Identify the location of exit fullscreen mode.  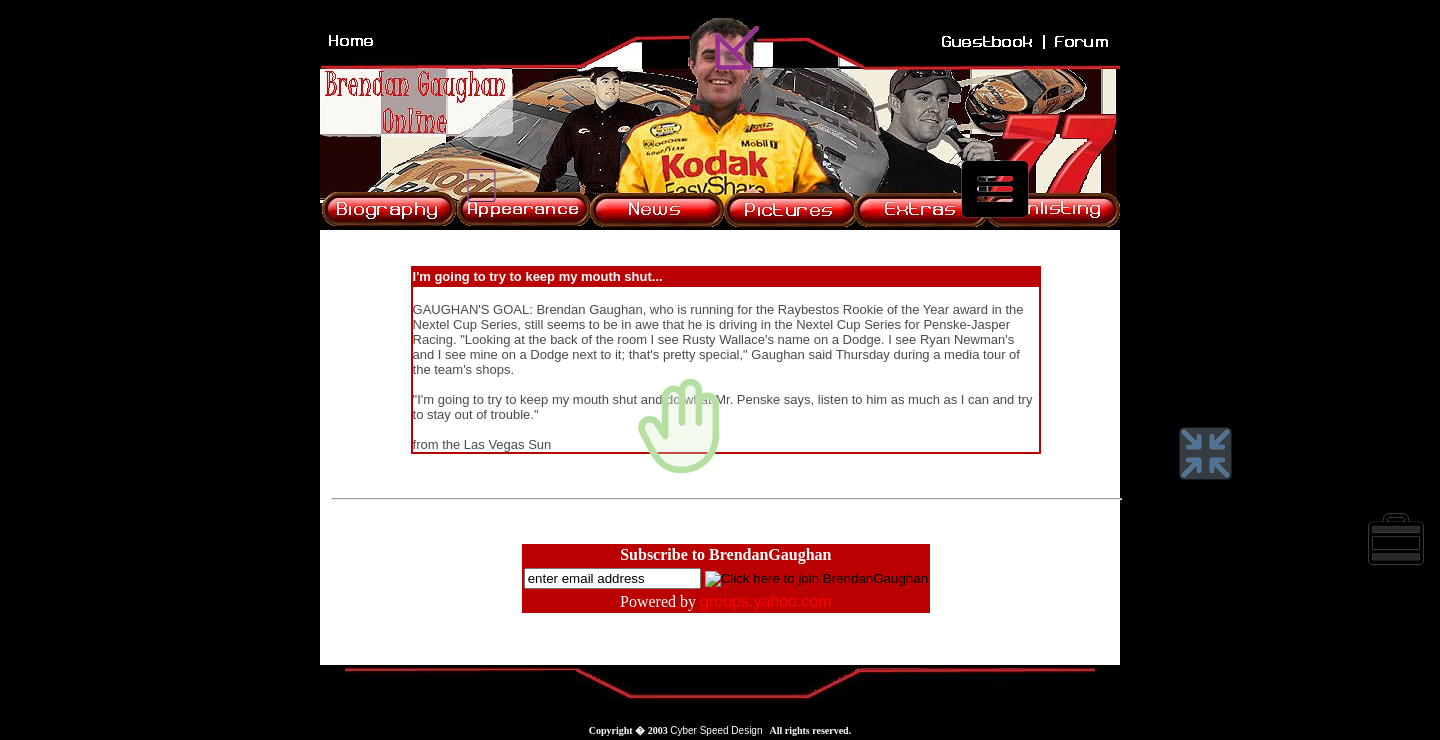
(1205, 453).